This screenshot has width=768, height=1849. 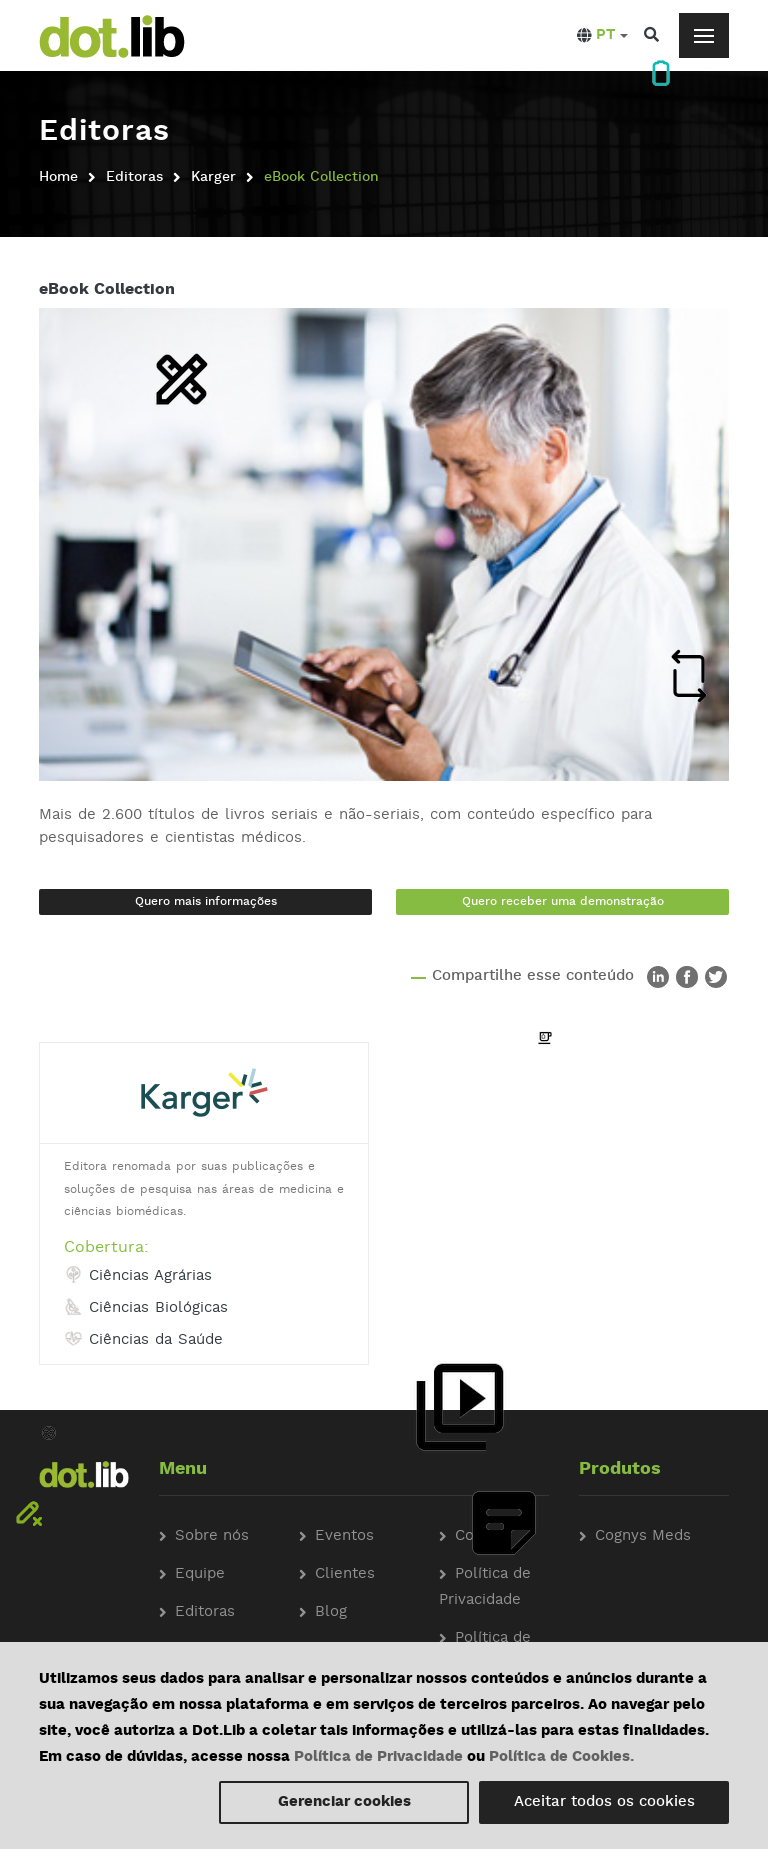 I want to click on access food and beverage emoji category, so click(x=545, y=1038).